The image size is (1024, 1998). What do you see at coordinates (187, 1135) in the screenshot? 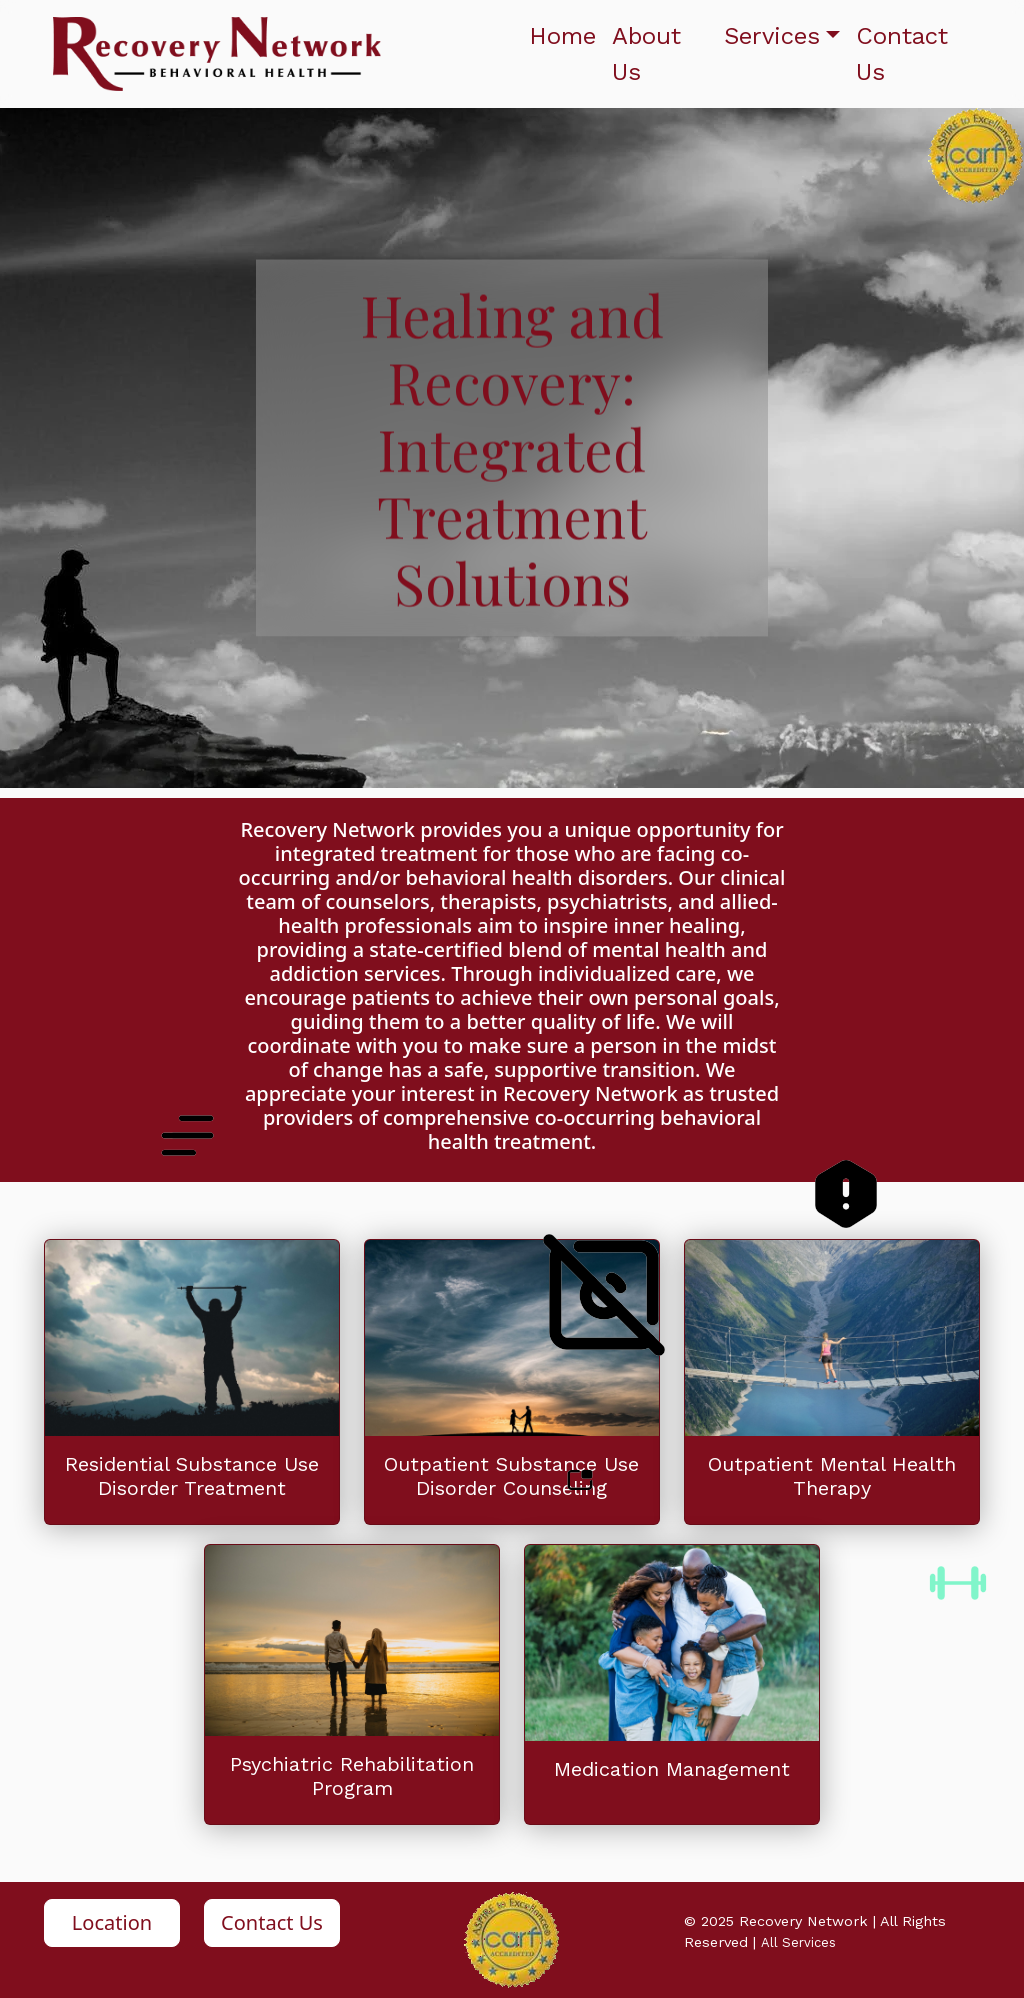
I see `open navigation menu` at bounding box center [187, 1135].